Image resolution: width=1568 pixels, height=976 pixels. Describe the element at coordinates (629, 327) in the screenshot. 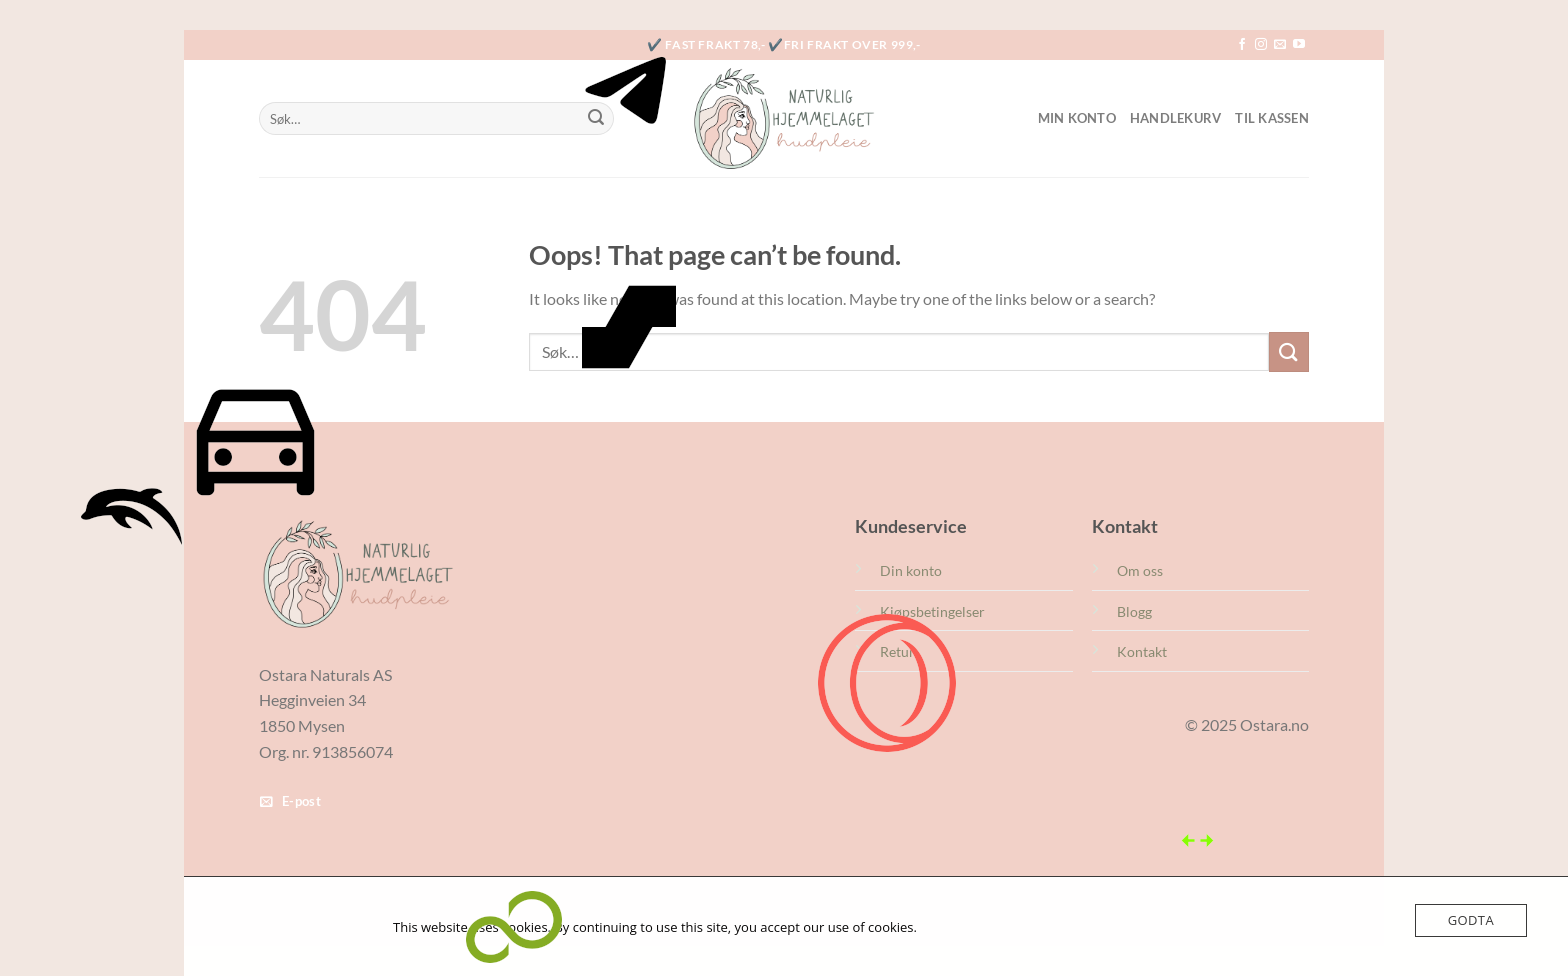

I see `salt project logo` at that location.